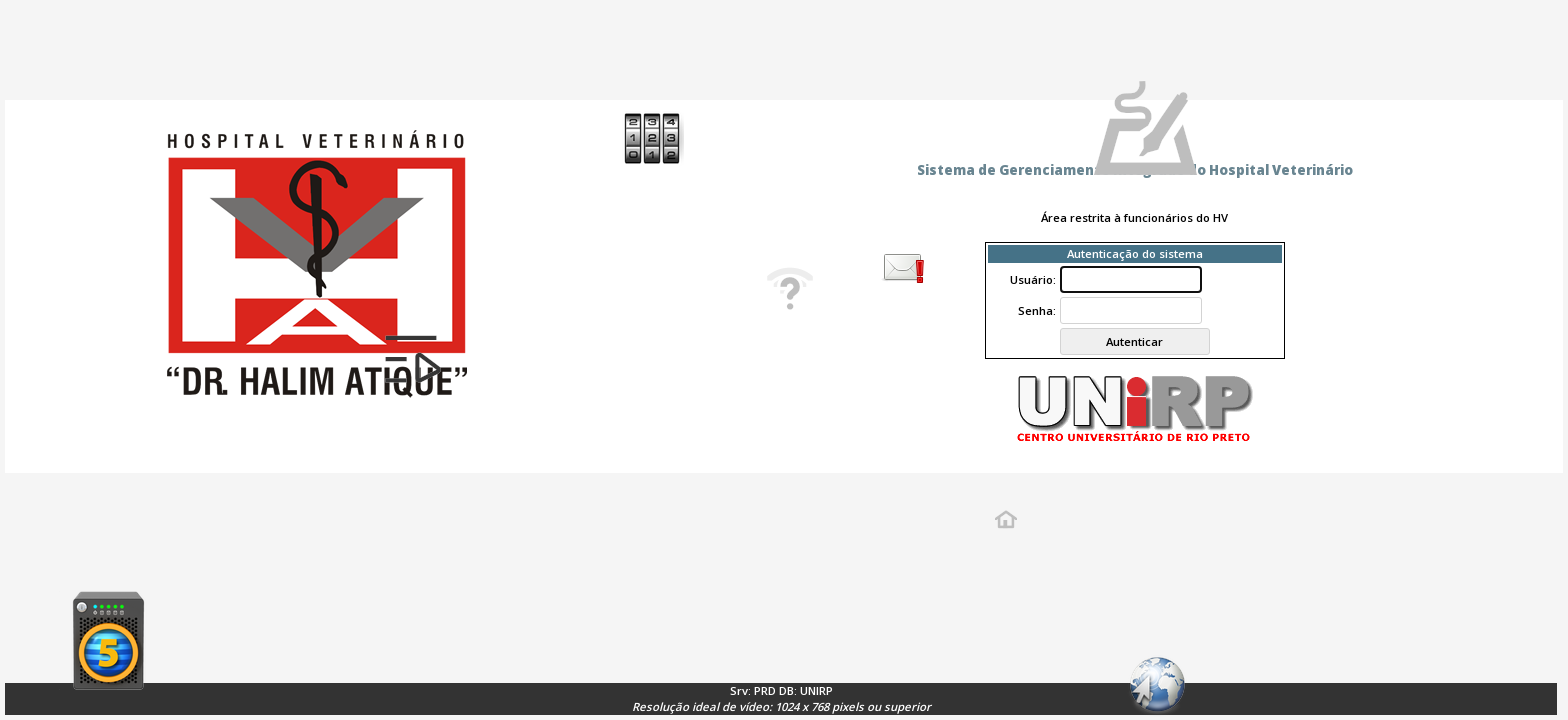  What do you see at coordinates (902, 267) in the screenshot?
I see `mark email as important` at bounding box center [902, 267].